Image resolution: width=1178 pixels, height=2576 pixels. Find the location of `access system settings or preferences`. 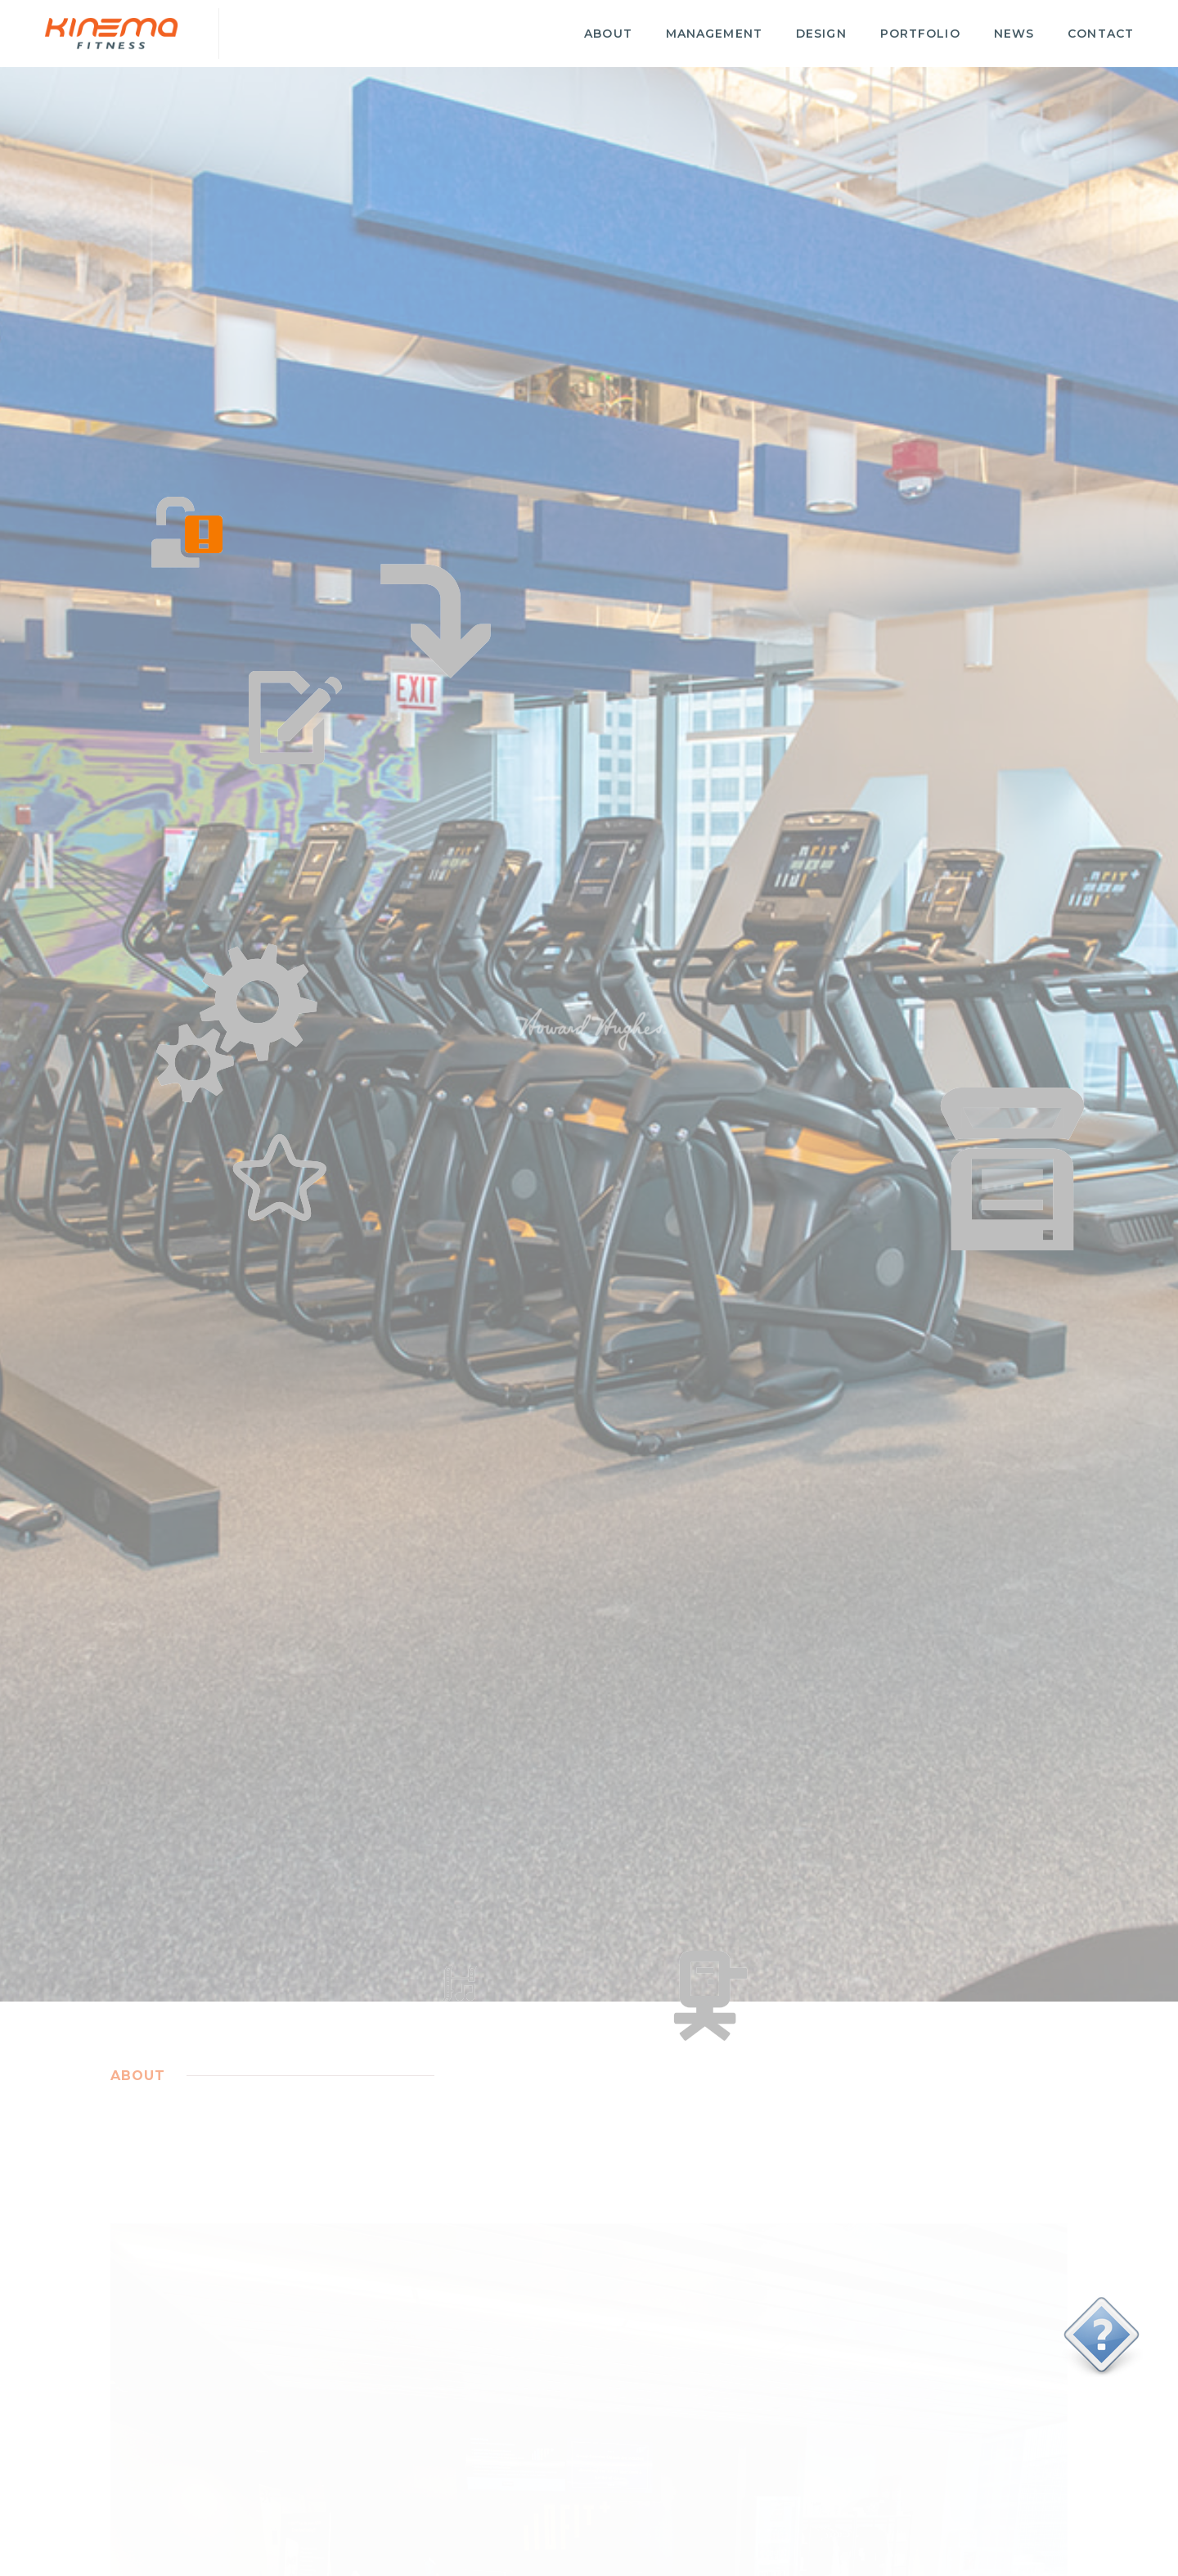

access system settings or preferences is located at coordinates (232, 1027).